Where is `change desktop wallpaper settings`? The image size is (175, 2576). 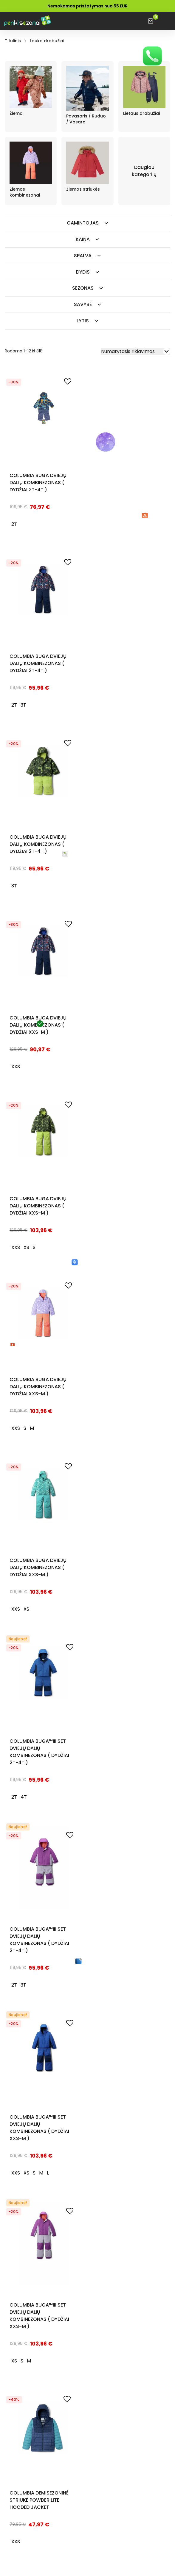
change desktop wallpaper settings is located at coordinates (78, 1961).